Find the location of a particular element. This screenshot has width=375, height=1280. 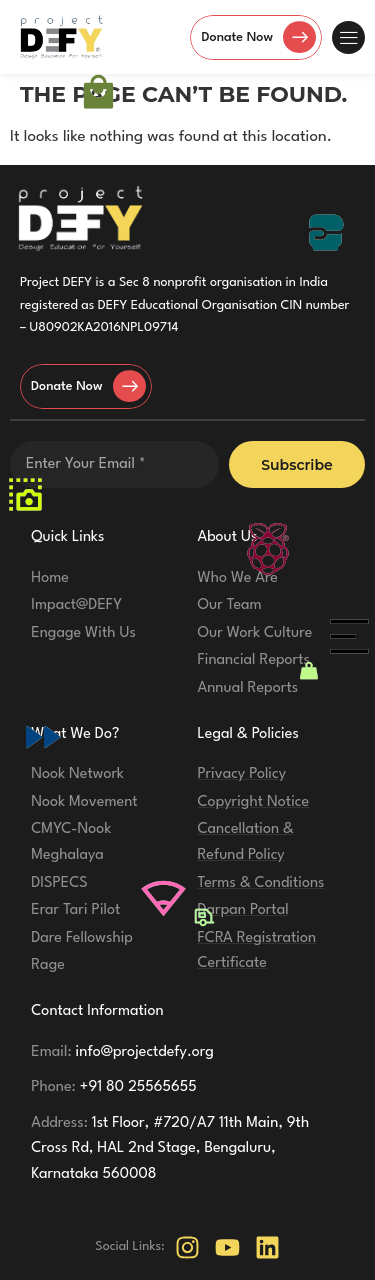

Raspberry Pi brand logo is located at coordinates (268, 549).